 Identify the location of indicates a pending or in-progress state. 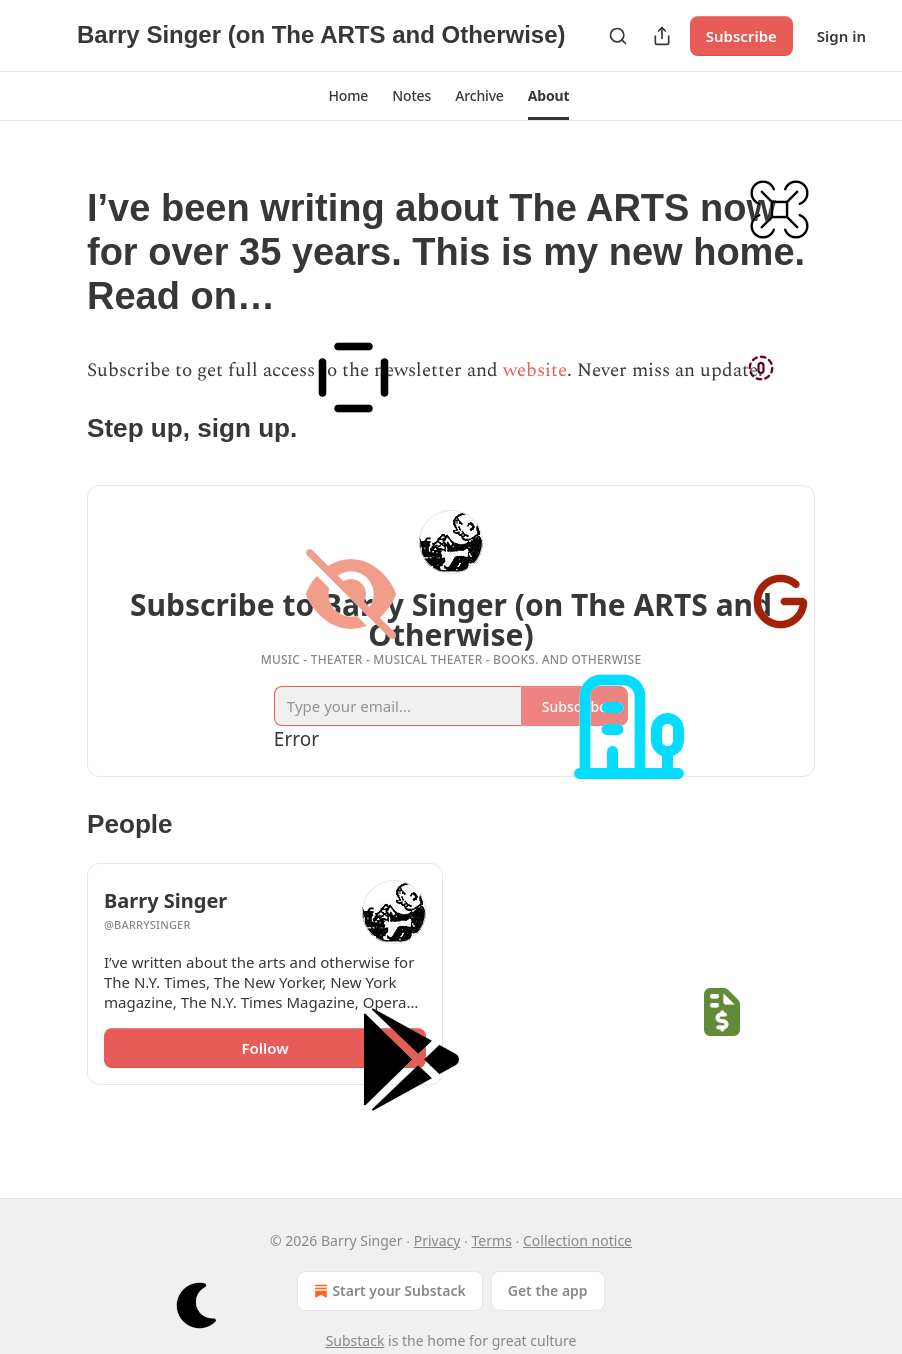
(761, 368).